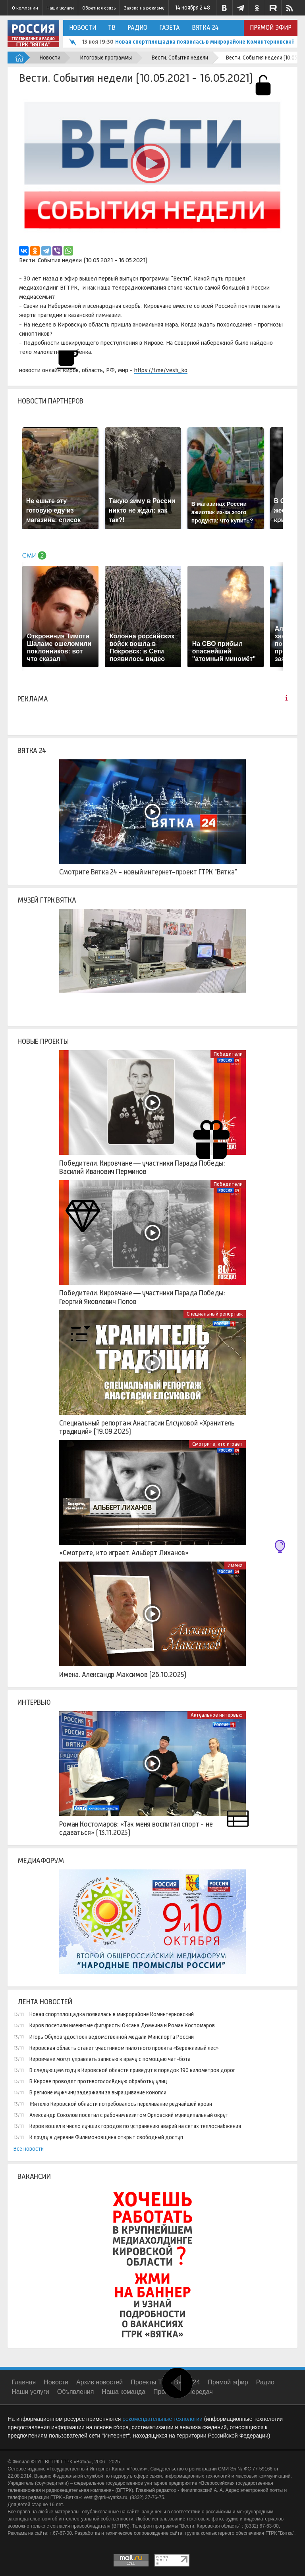  I want to click on indicates premium or pro membership status, so click(83, 1216).